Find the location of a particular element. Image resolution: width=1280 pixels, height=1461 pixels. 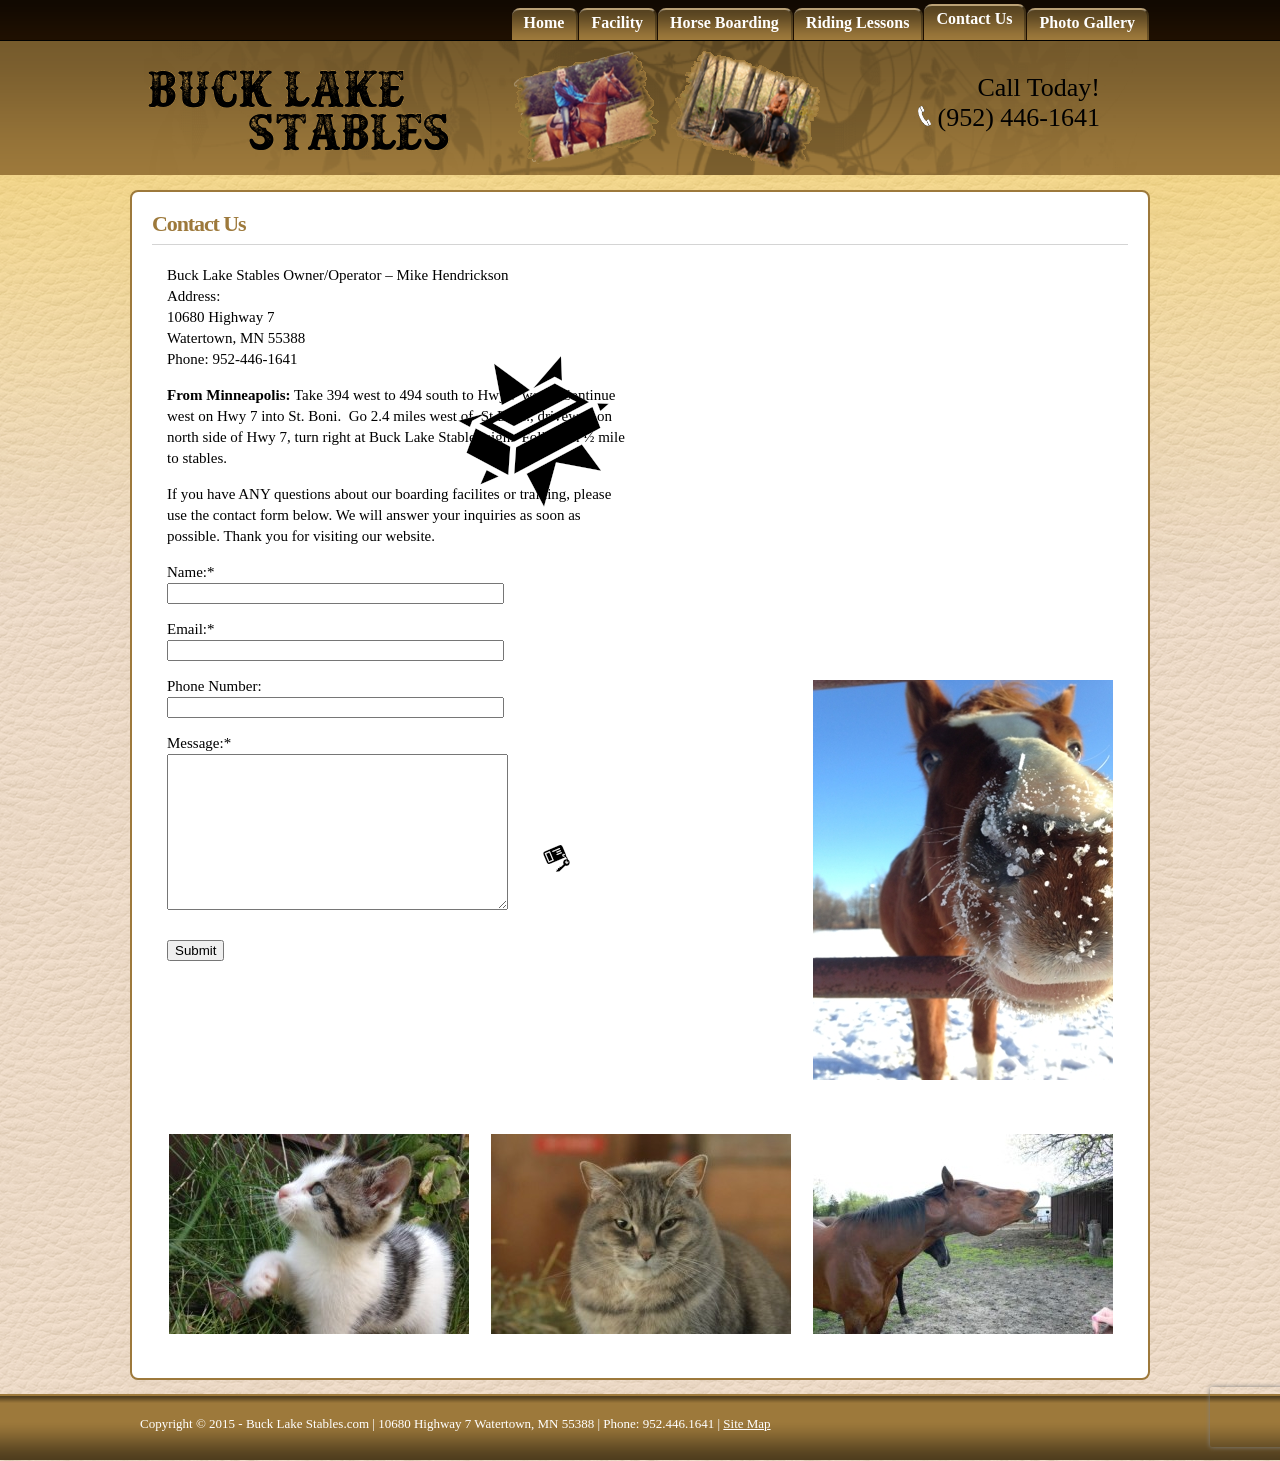

view in-game currency or gold balance is located at coordinates (534, 430).